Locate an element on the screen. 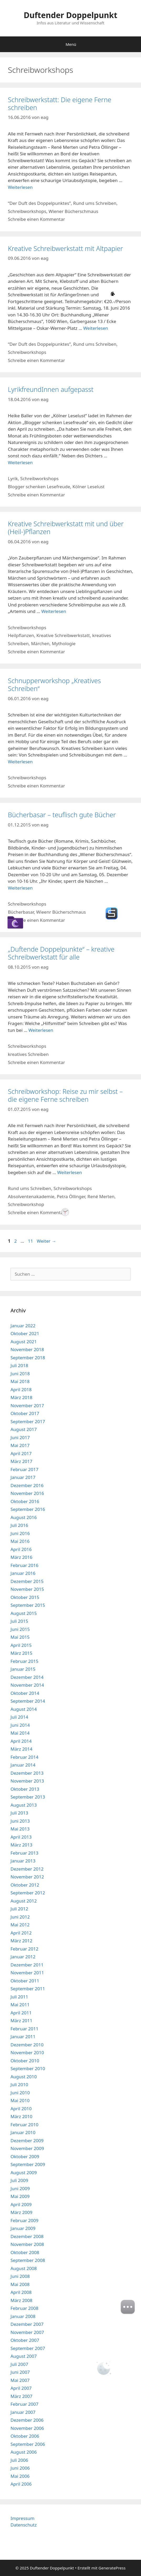 The height and width of the screenshot is (2576, 141). configure windows network sharing settings is located at coordinates (112, 913).